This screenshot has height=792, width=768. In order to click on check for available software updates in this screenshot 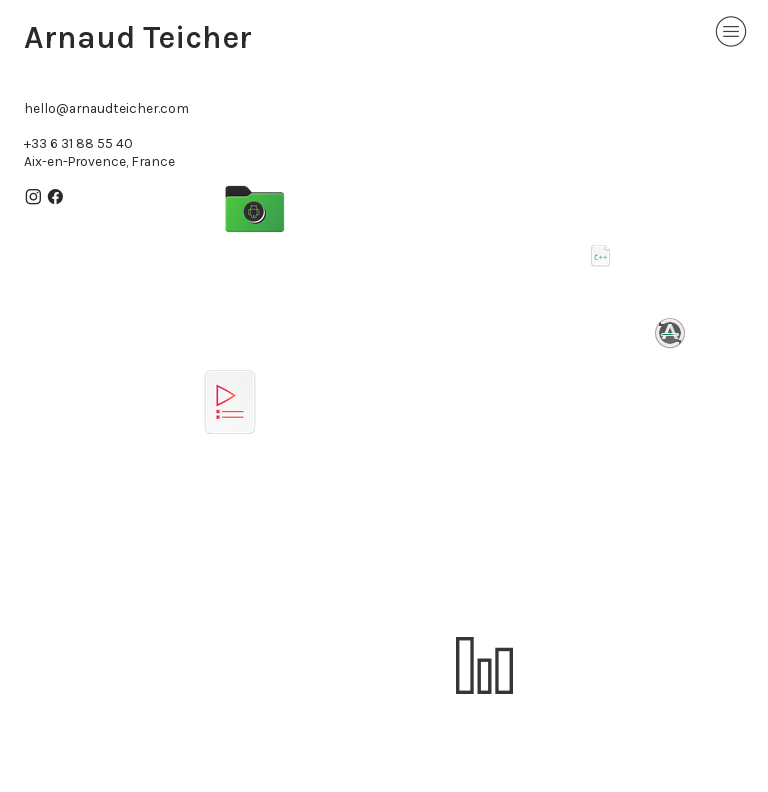, I will do `click(670, 333)`.